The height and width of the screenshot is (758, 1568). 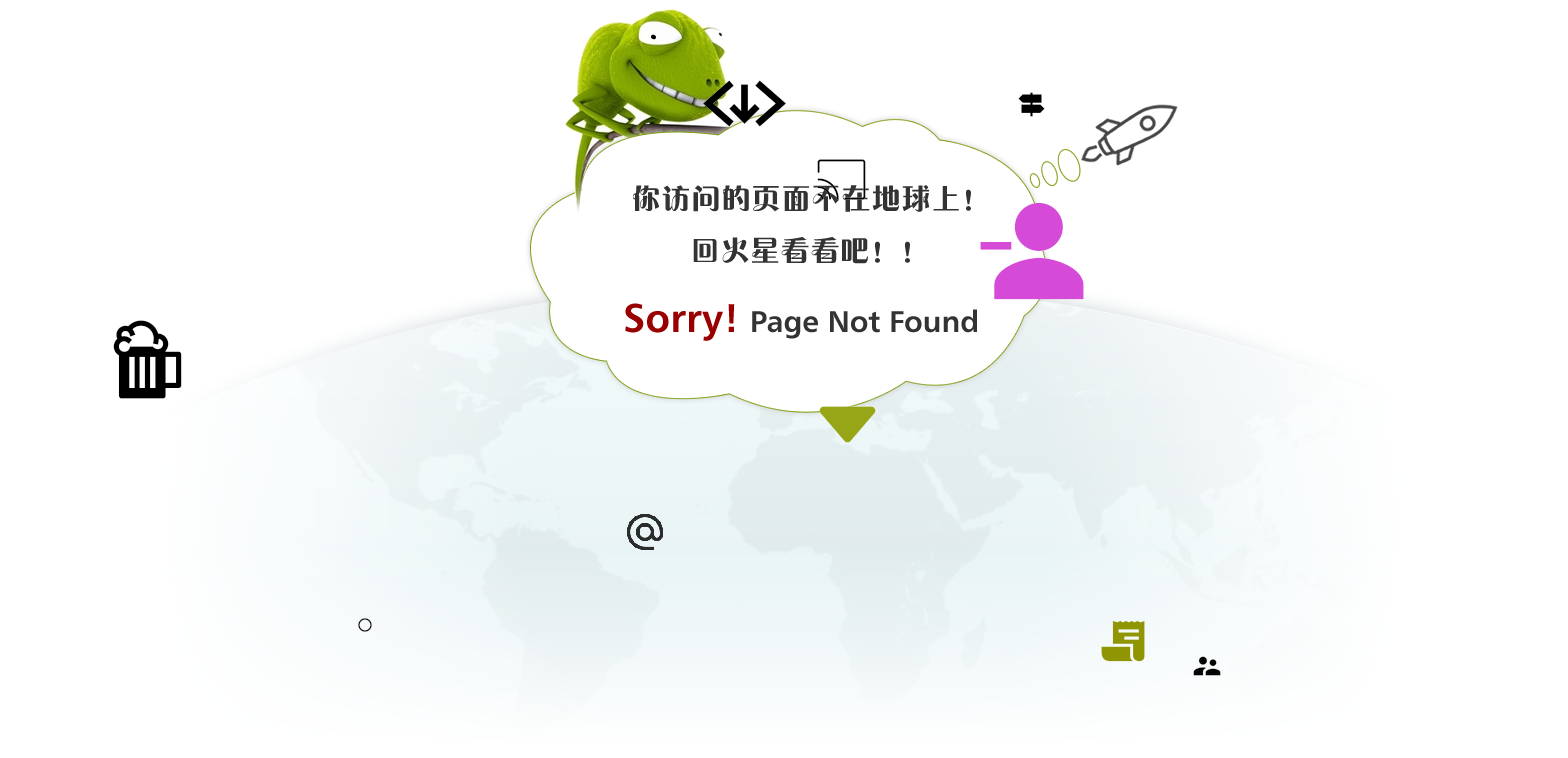 I want to click on manage team members or user accounts, so click(x=1207, y=666).